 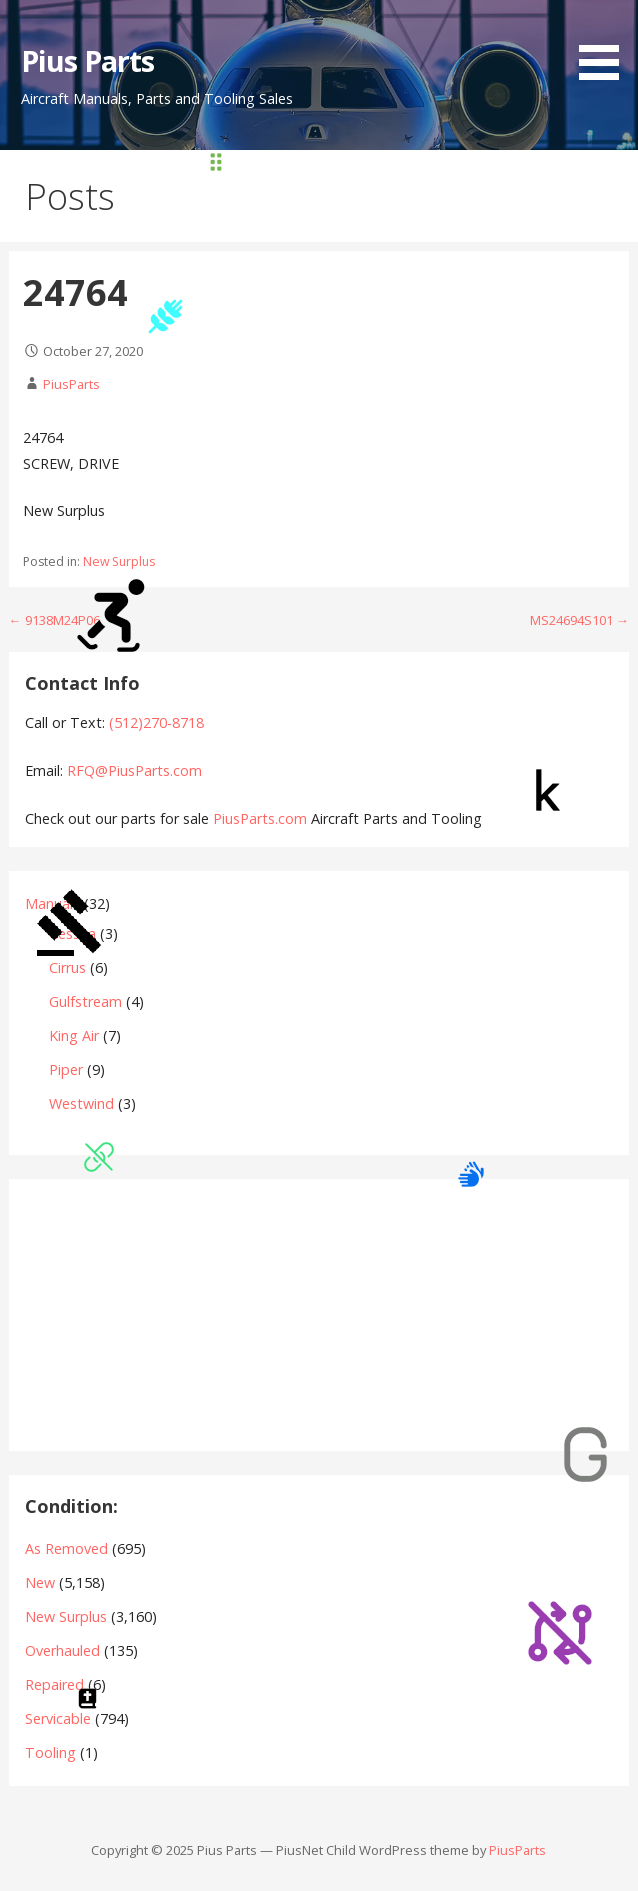 I want to click on represents the letter G in text or typography tools, so click(x=585, y=1454).